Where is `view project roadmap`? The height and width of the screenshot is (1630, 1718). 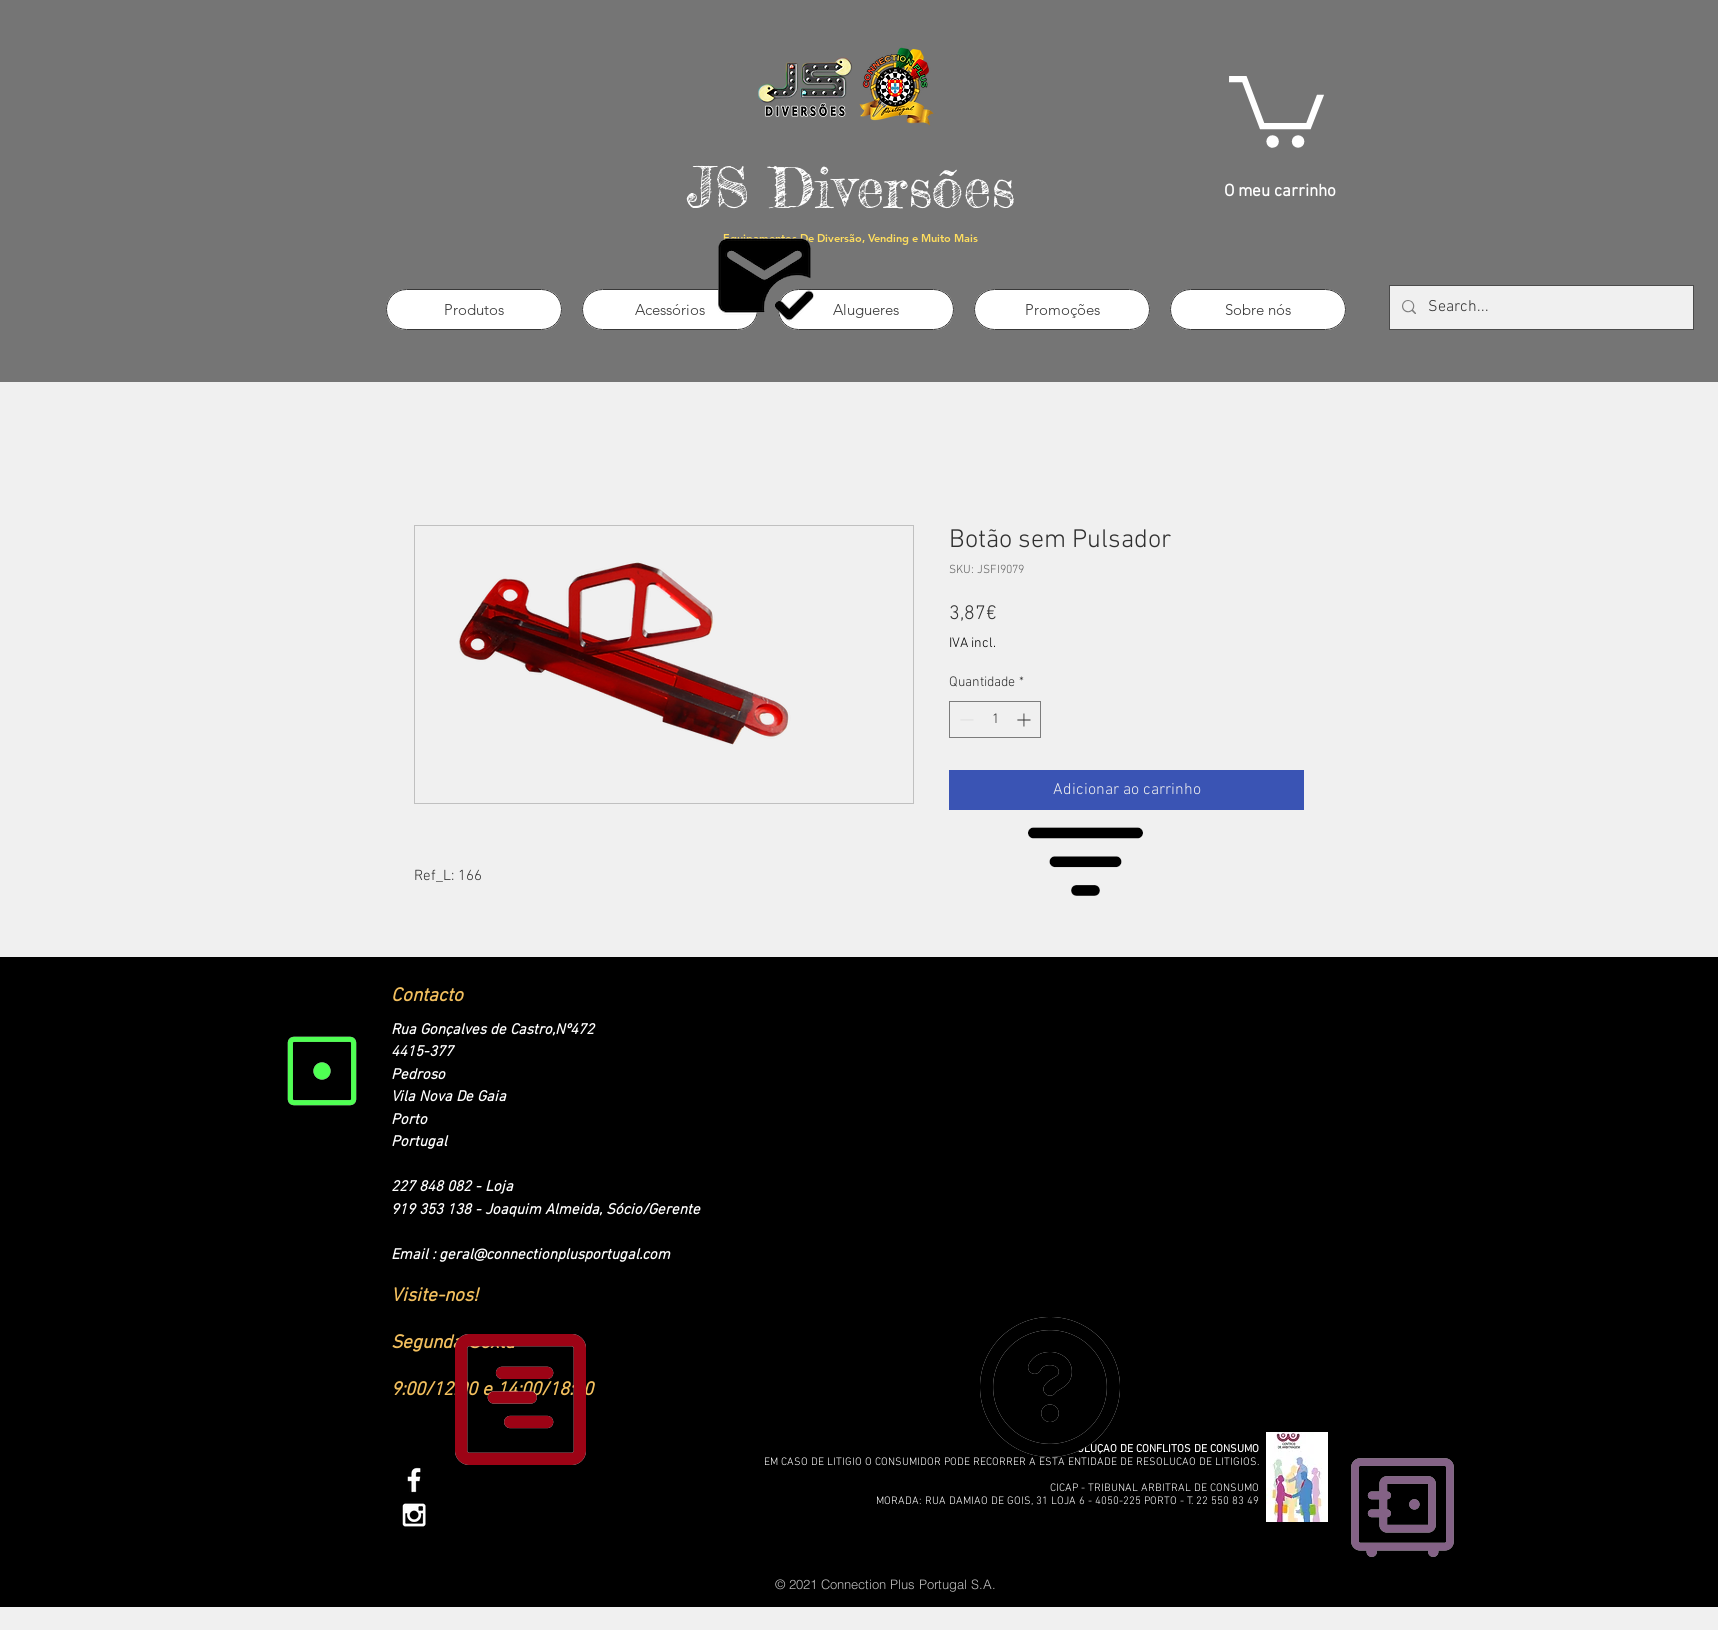
view project roadmap is located at coordinates (520, 1399).